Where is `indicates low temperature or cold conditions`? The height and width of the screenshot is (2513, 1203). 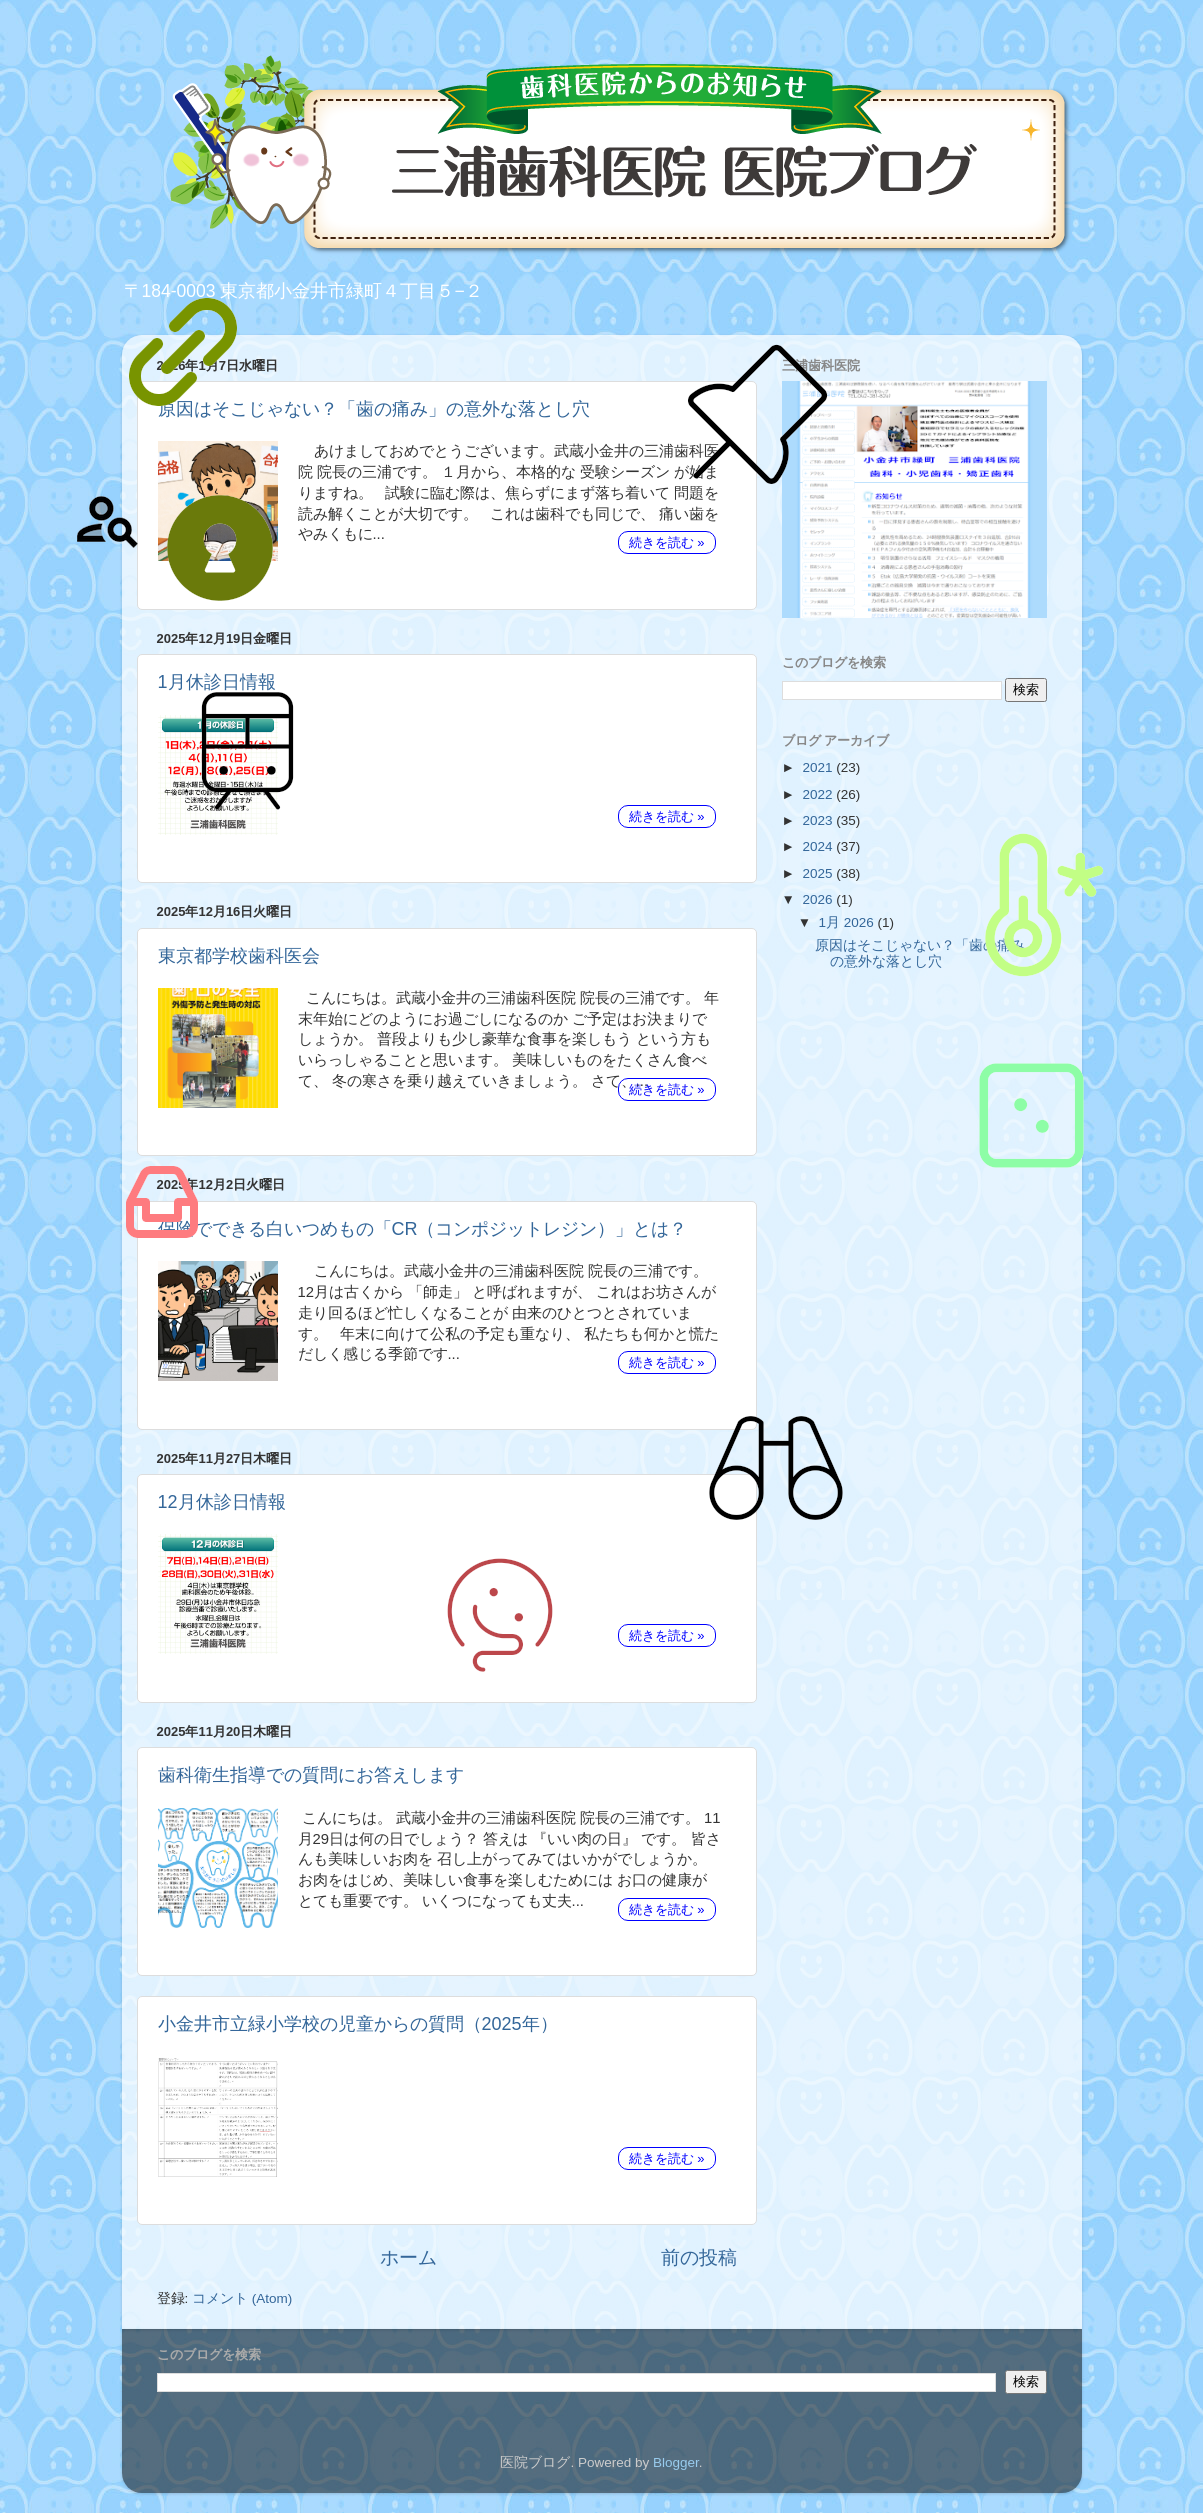 indicates low temperature or cold conditions is located at coordinates (1028, 905).